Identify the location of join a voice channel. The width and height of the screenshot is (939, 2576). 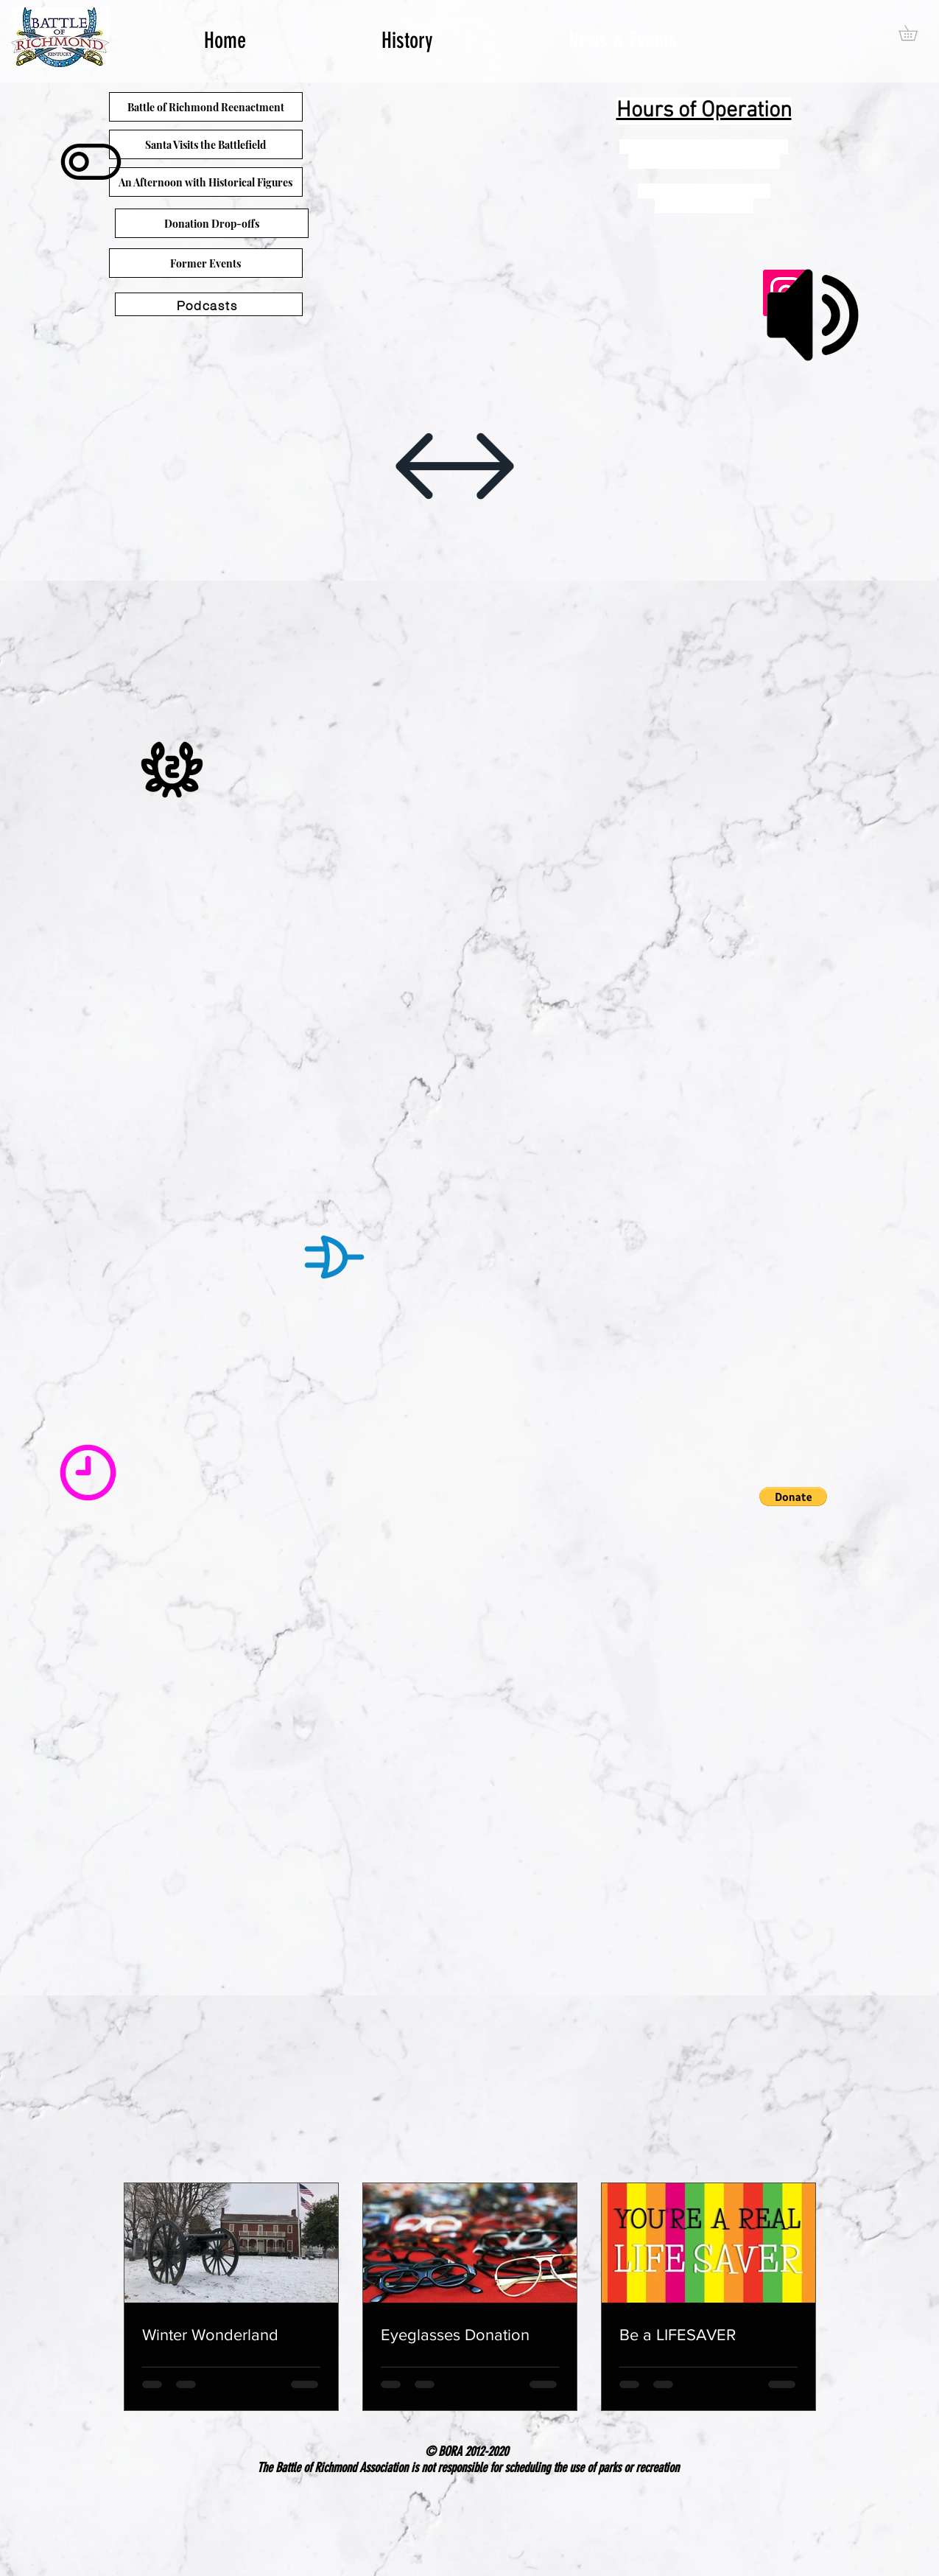
(812, 315).